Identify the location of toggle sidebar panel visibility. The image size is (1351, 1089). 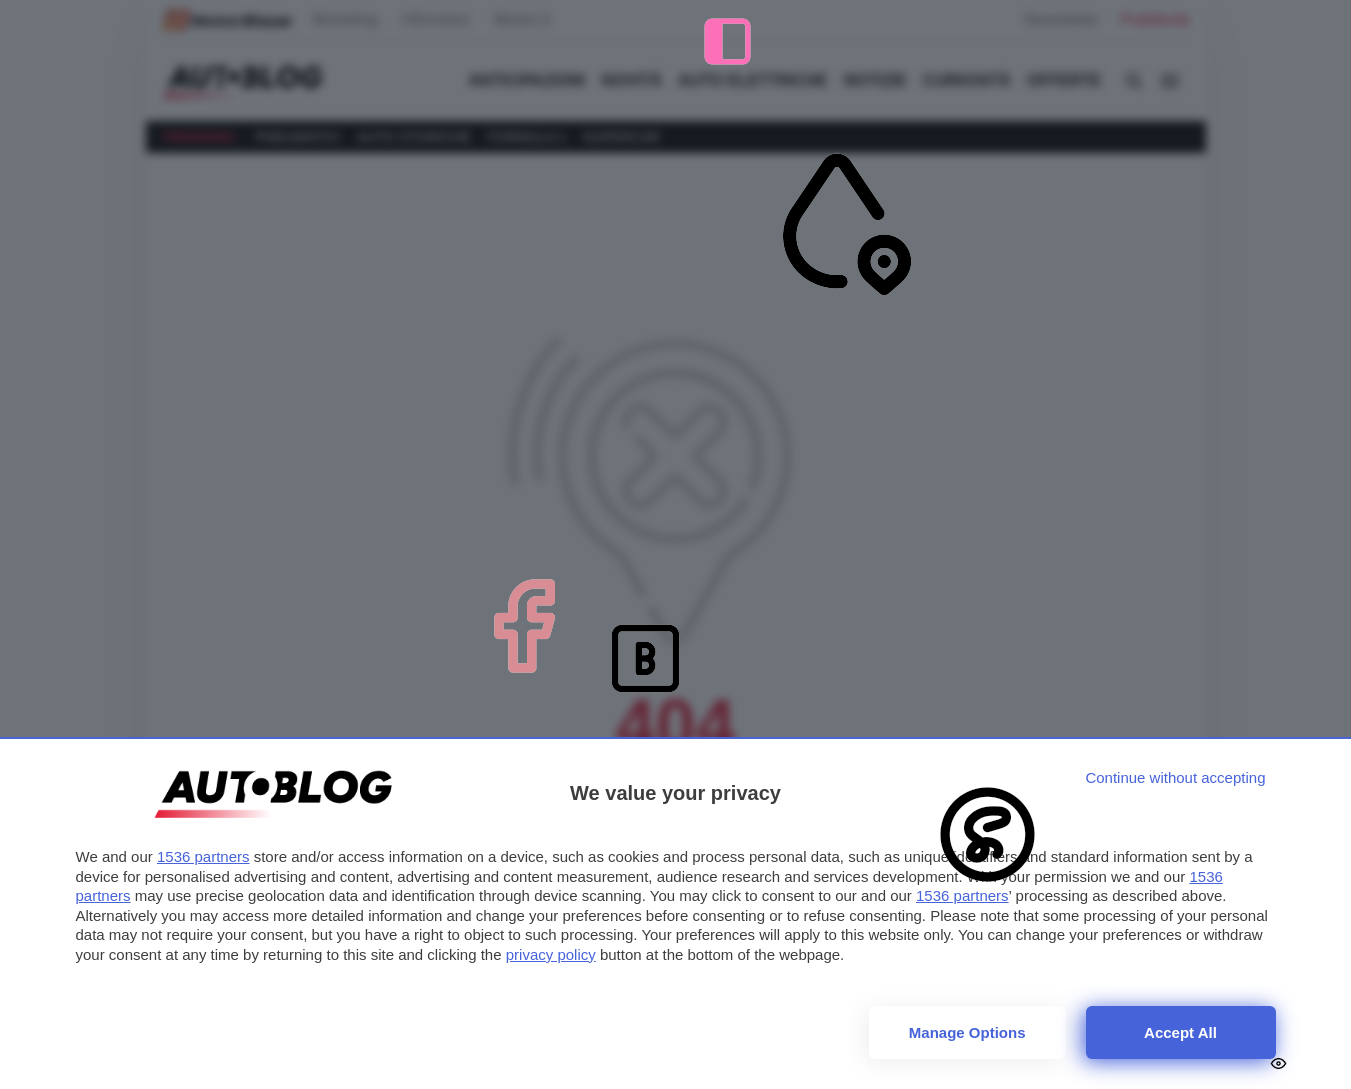
(727, 41).